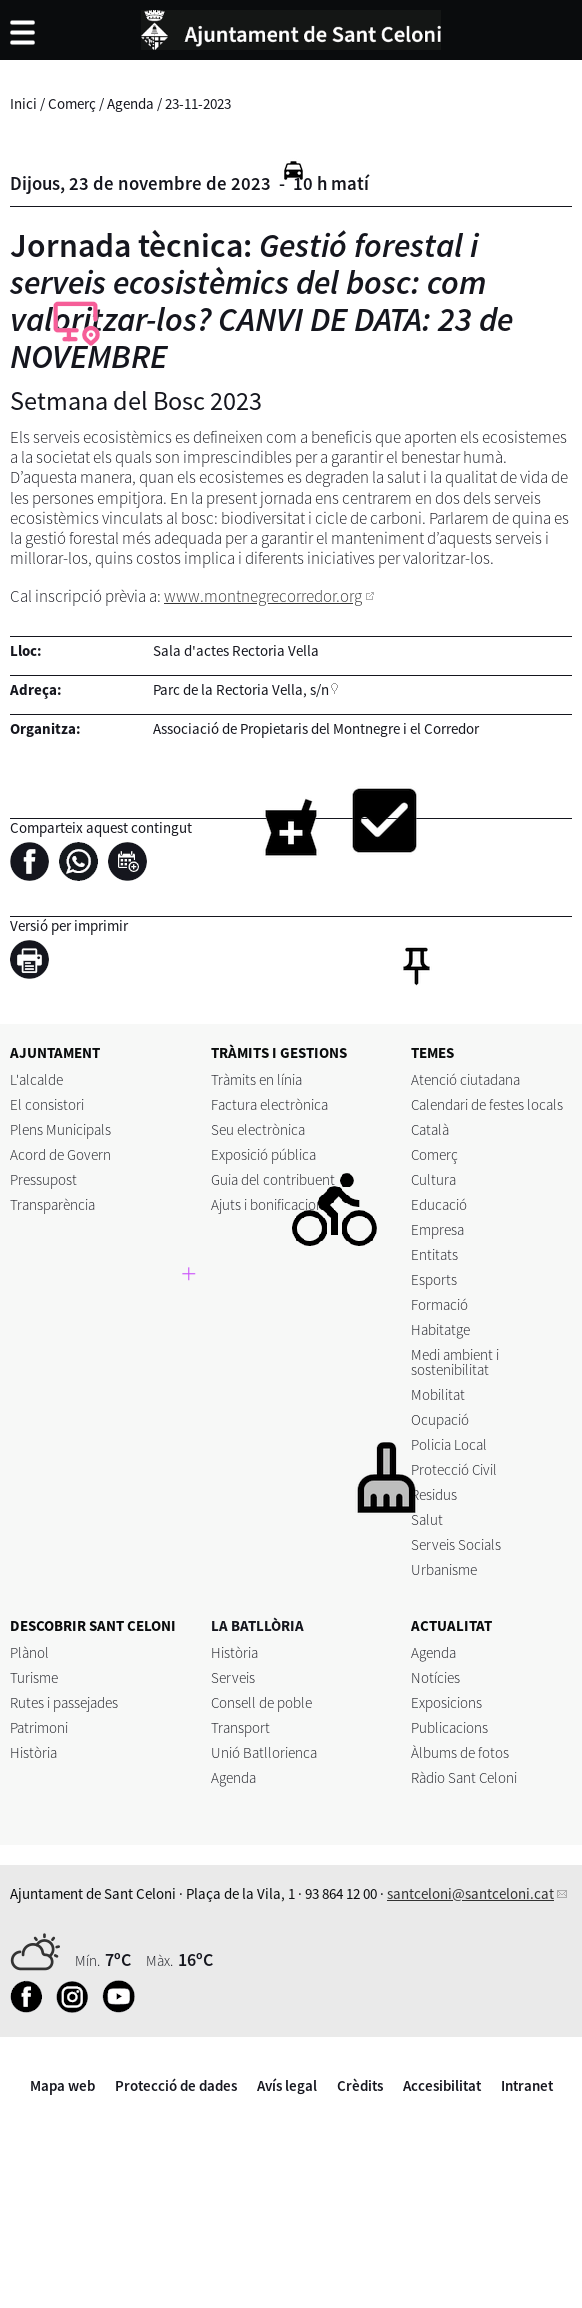 Image resolution: width=582 pixels, height=2308 pixels. I want to click on request a taxi or rideshare, so click(293, 170).